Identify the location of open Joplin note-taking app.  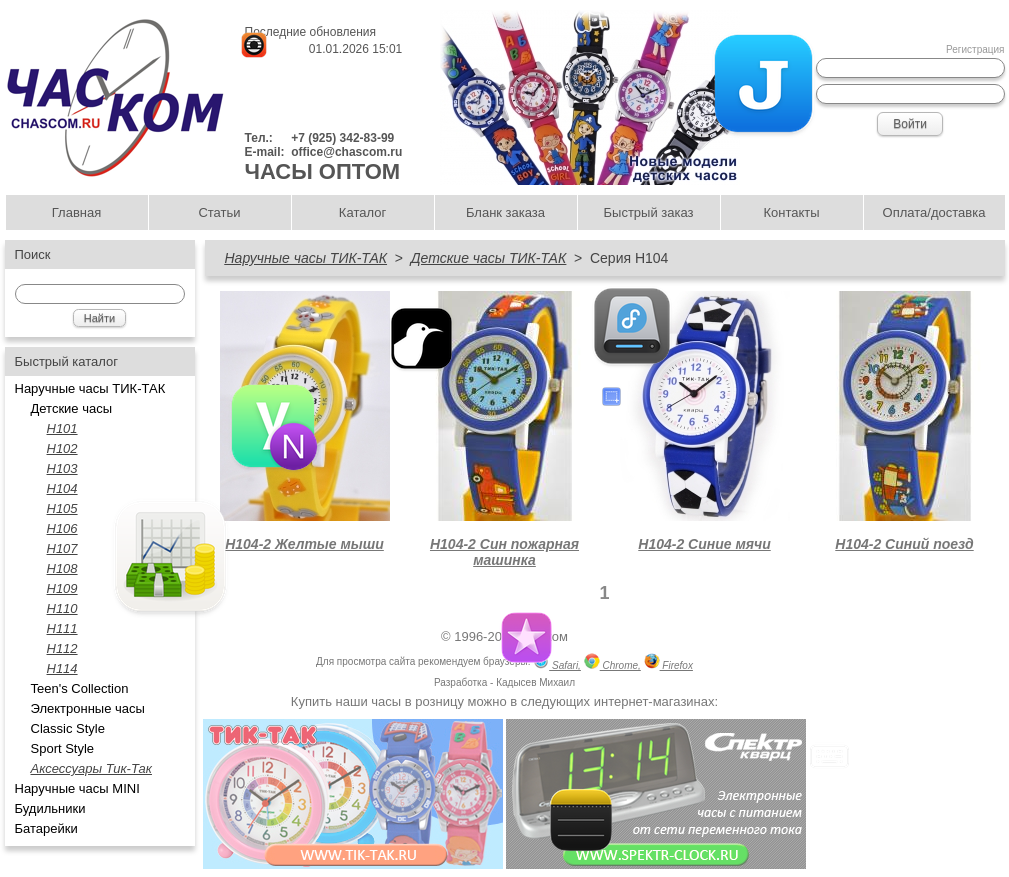
(763, 83).